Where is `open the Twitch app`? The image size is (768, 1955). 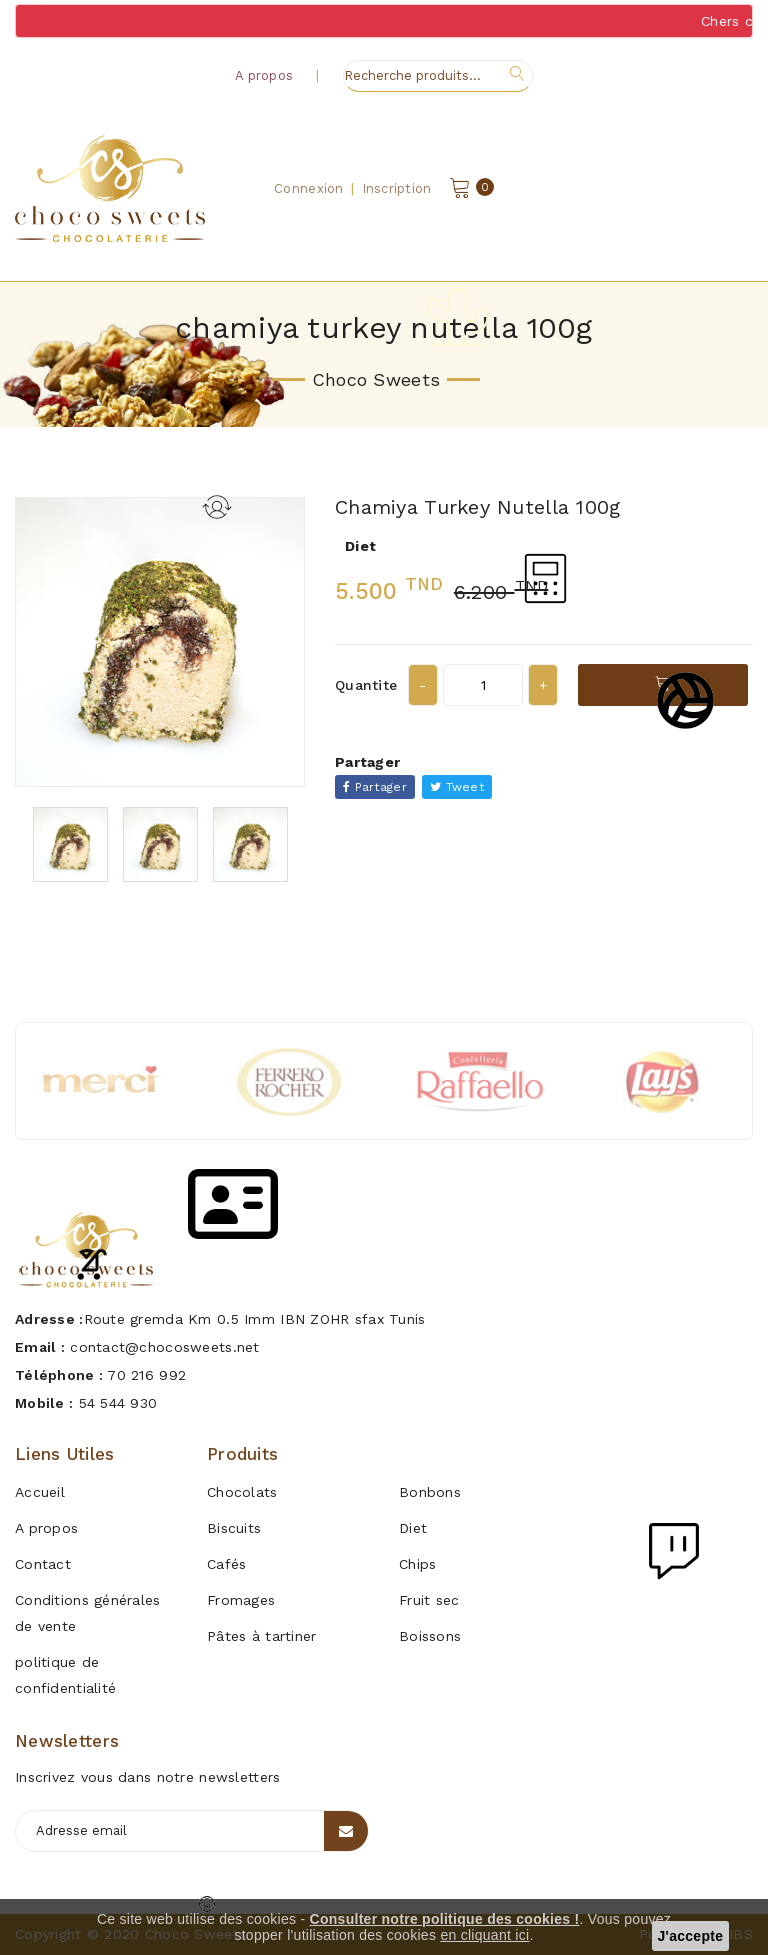
open the Twitch app is located at coordinates (674, 1548).